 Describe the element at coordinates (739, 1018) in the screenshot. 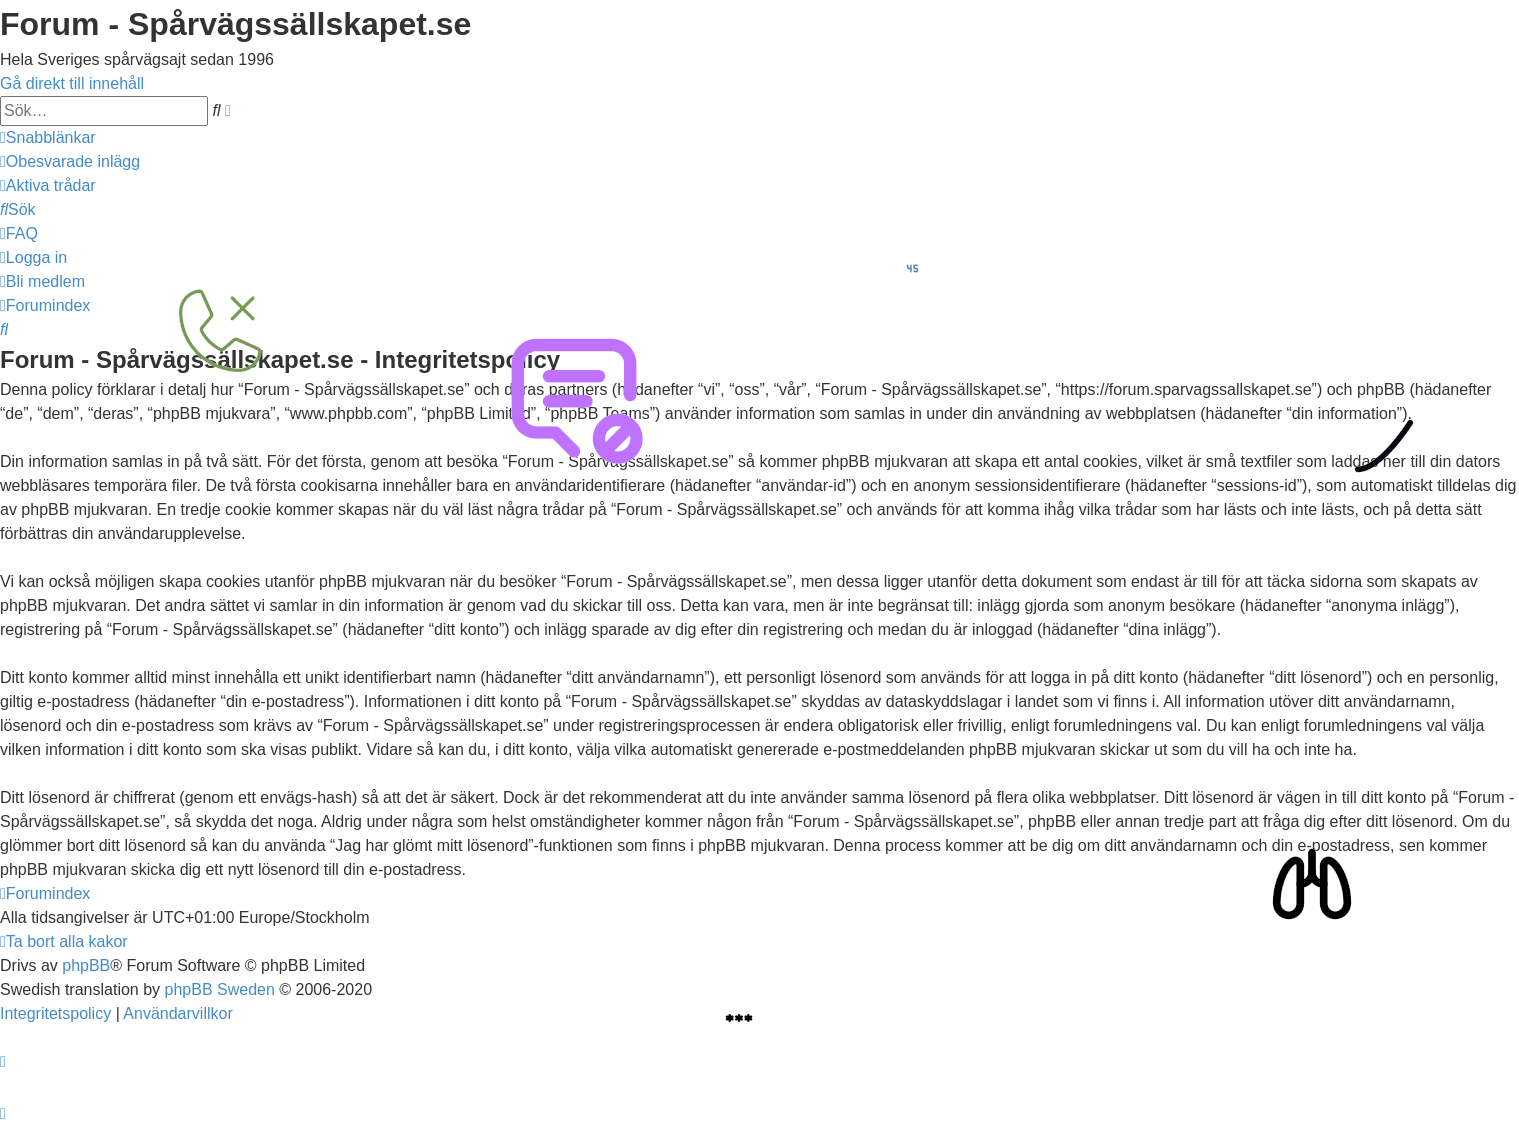

I see `enter or manage your password` at that location.